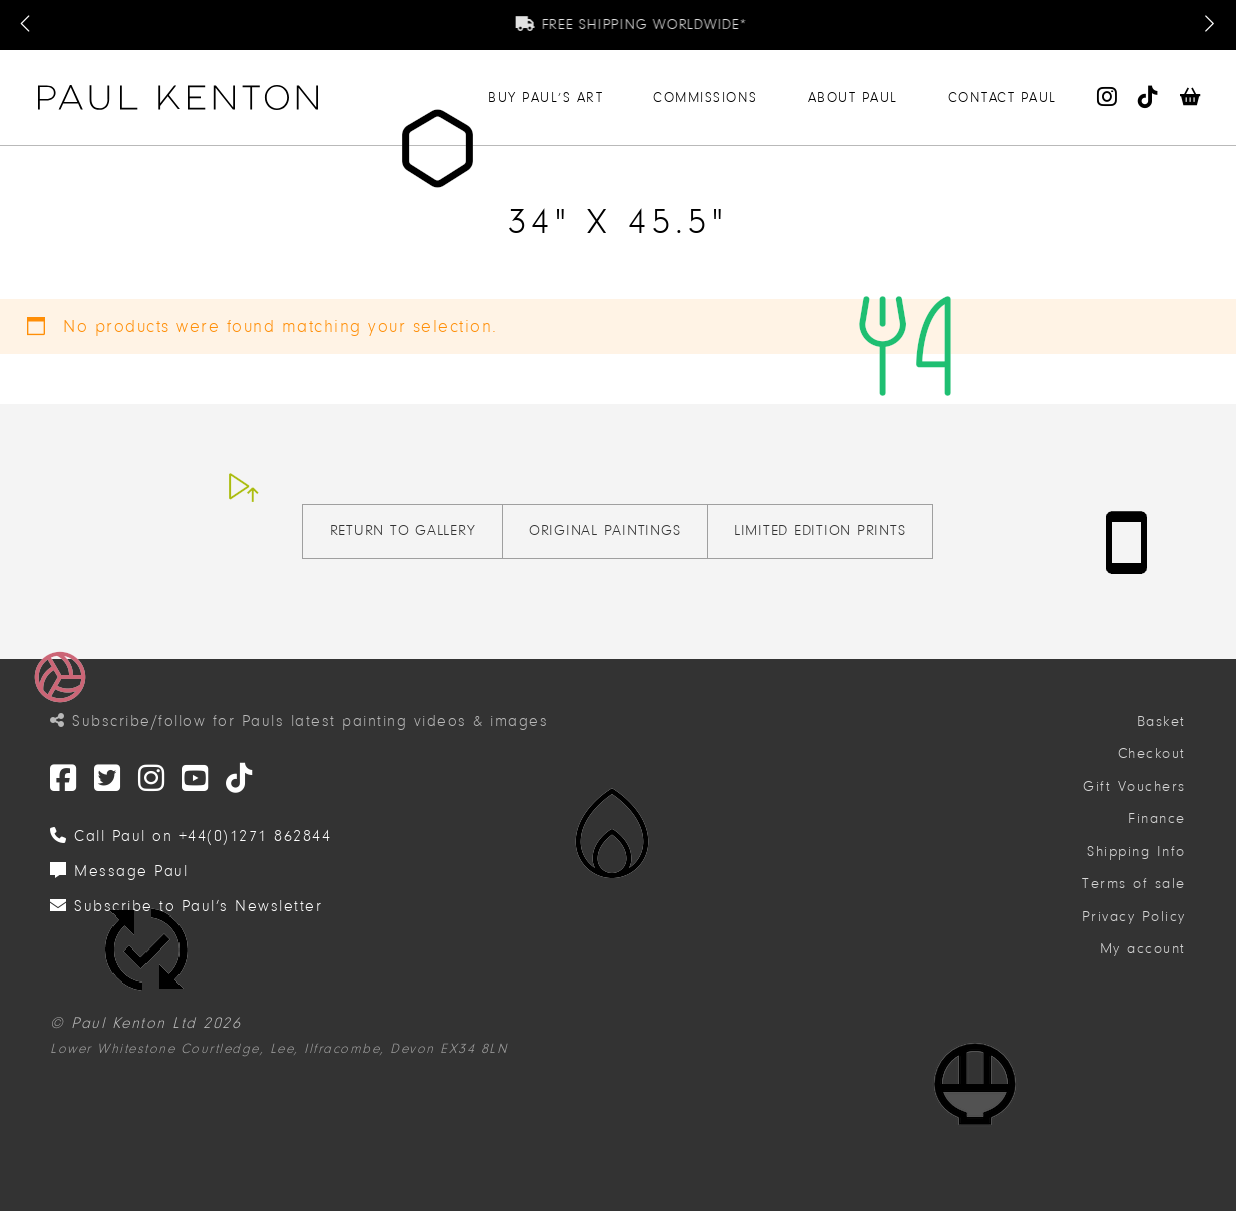  What do you see at coordinates (975, 1084) in the screenshot?
I see `browse asian or rice-based food options` at bounding box center [975, 1084].